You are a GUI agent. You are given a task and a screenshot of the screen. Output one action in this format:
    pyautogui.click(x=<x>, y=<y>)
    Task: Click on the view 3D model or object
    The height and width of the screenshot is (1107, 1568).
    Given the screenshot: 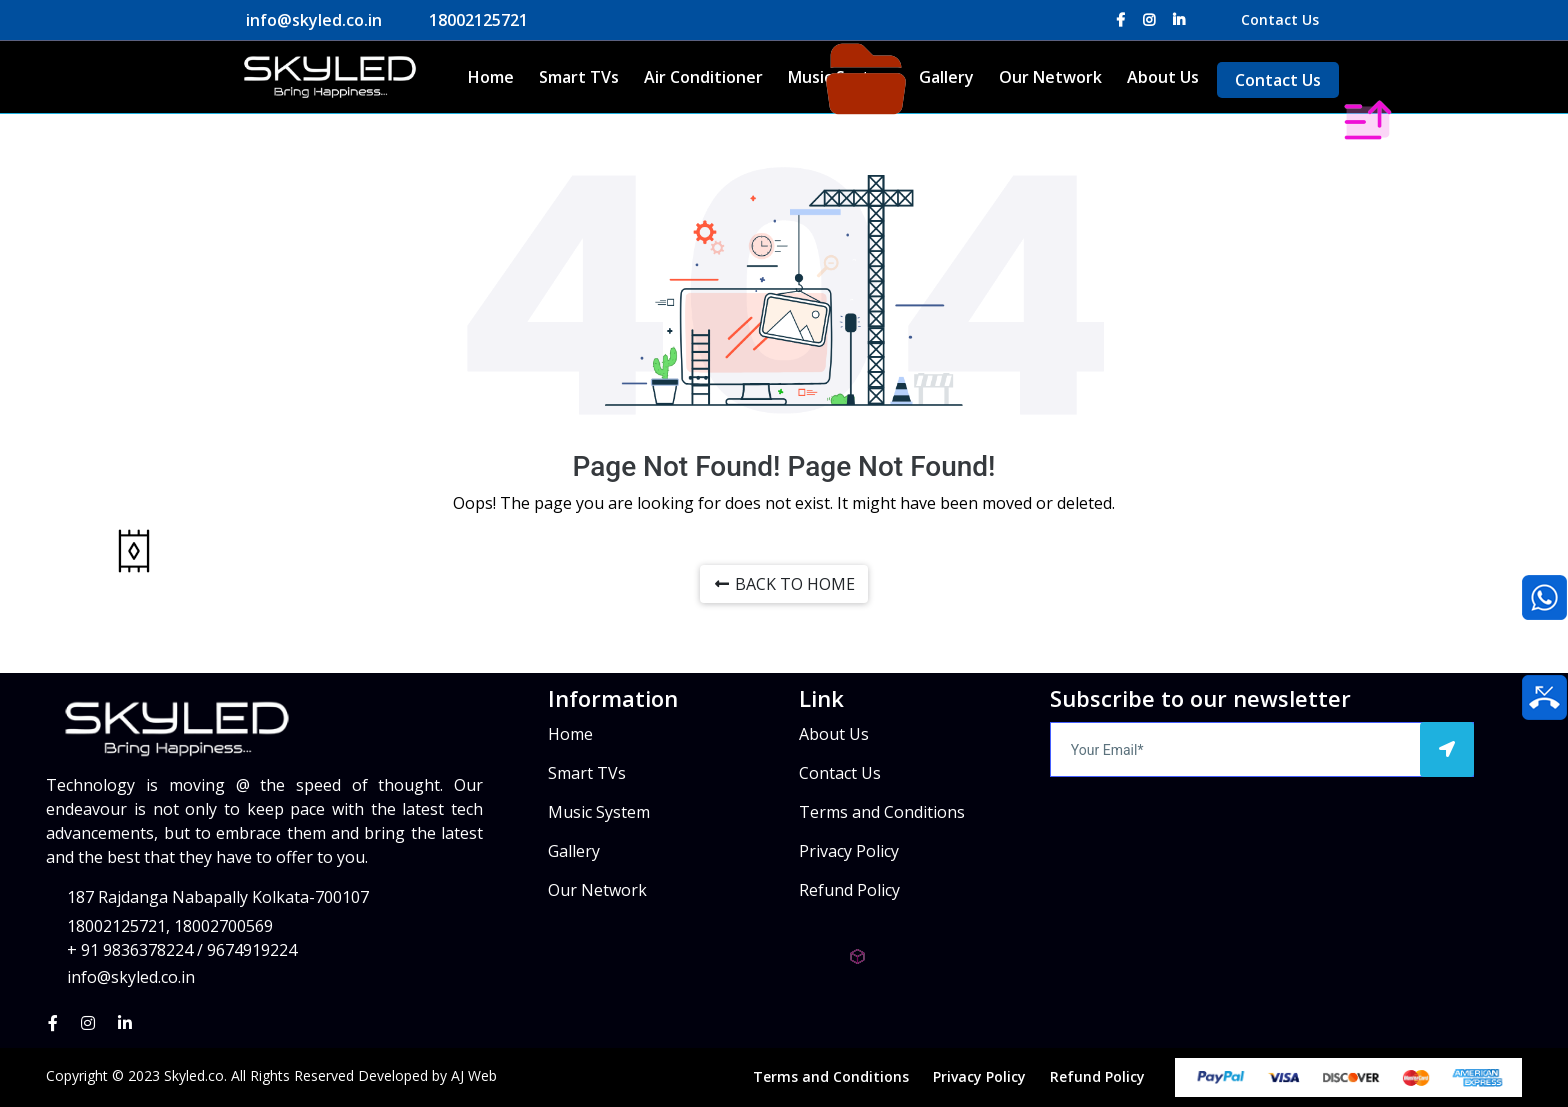 What is the action you would take?
    pyautogui.click(x=857, y=956)
    